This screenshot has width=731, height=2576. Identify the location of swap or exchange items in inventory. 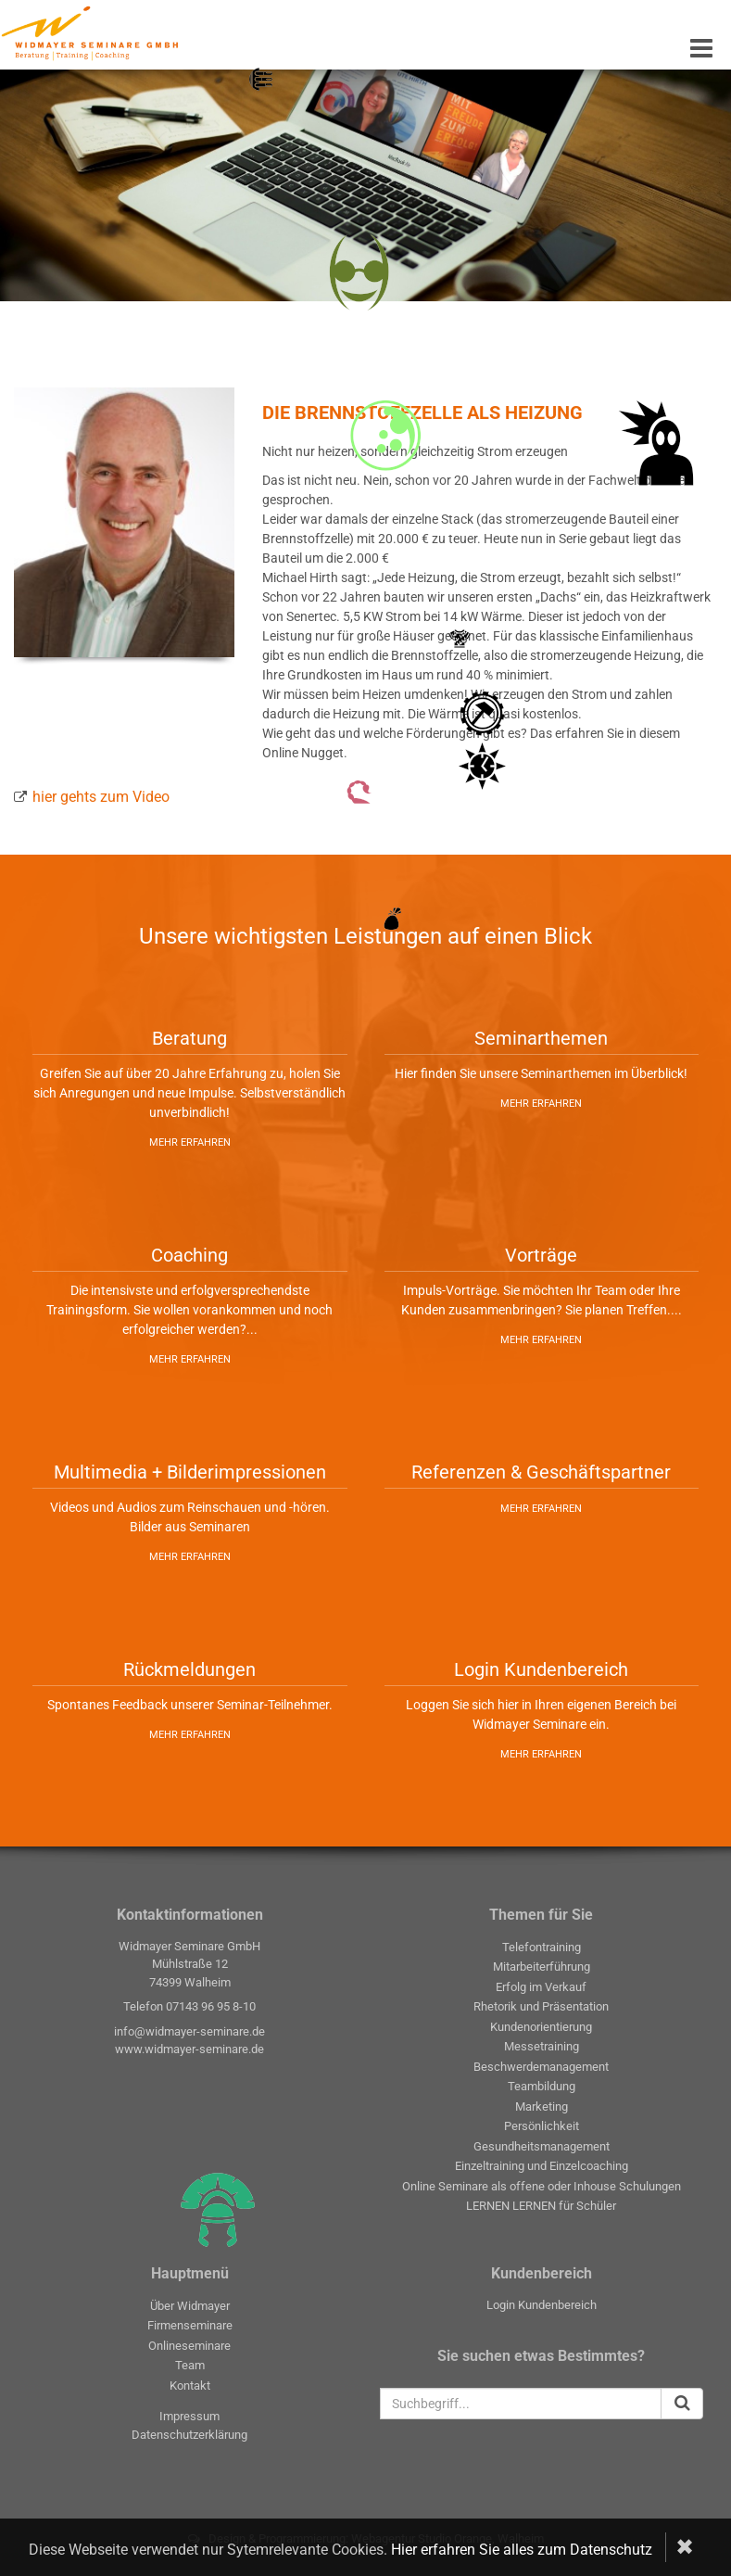
(393, 919).